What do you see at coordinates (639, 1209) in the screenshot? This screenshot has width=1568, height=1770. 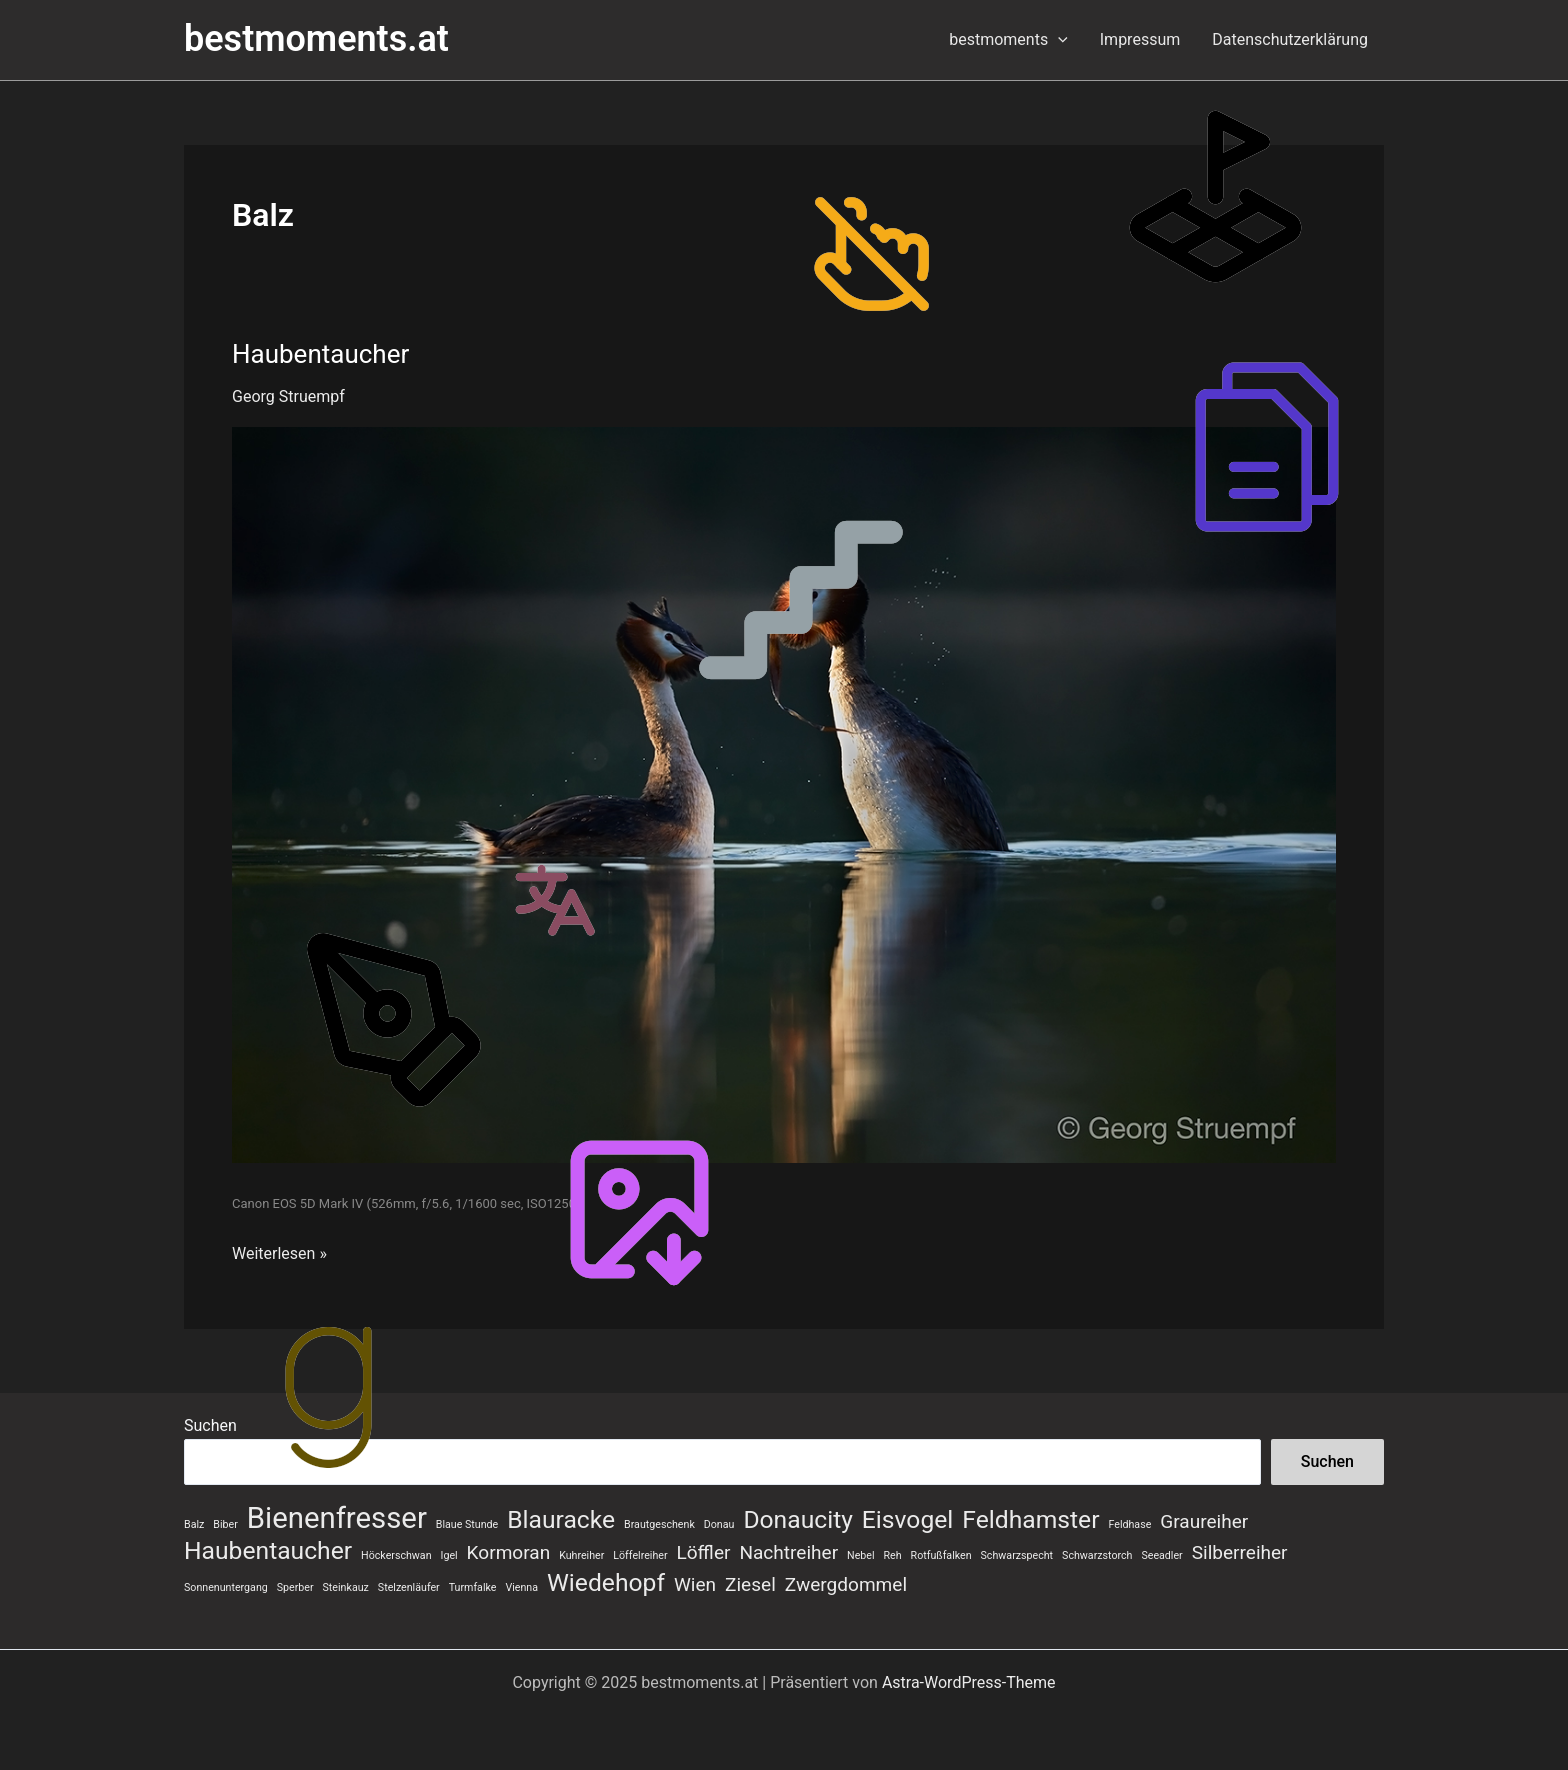 I see `download image` at bounding box center [639, 1209].